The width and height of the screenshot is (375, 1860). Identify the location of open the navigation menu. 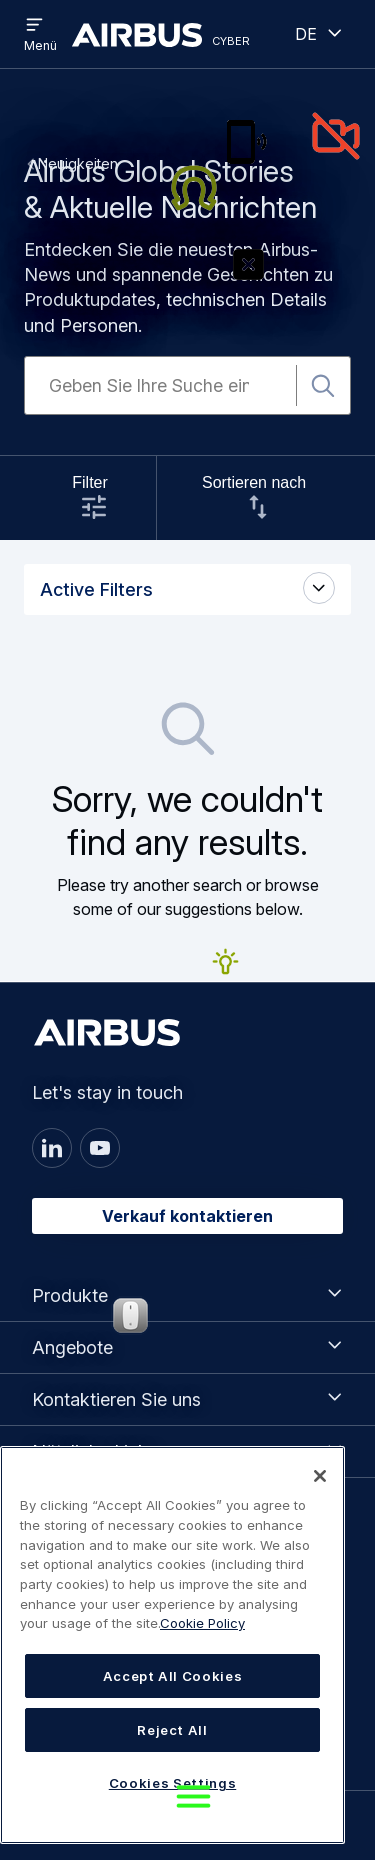
(193, 1796).